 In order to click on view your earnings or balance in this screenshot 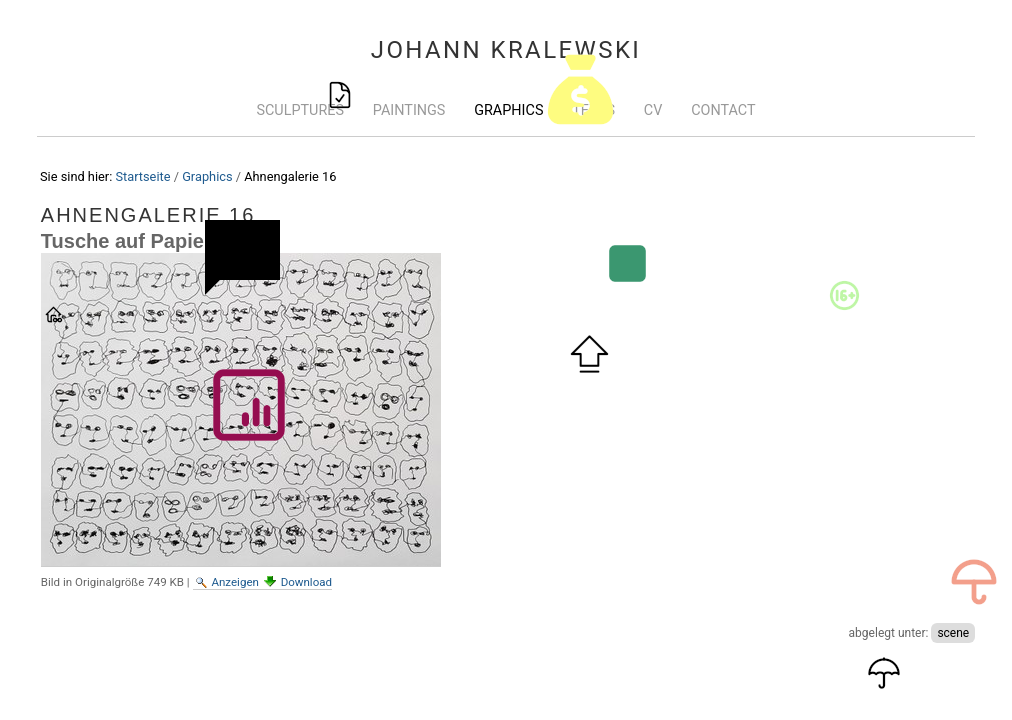, I will do `click(580, 89)`.